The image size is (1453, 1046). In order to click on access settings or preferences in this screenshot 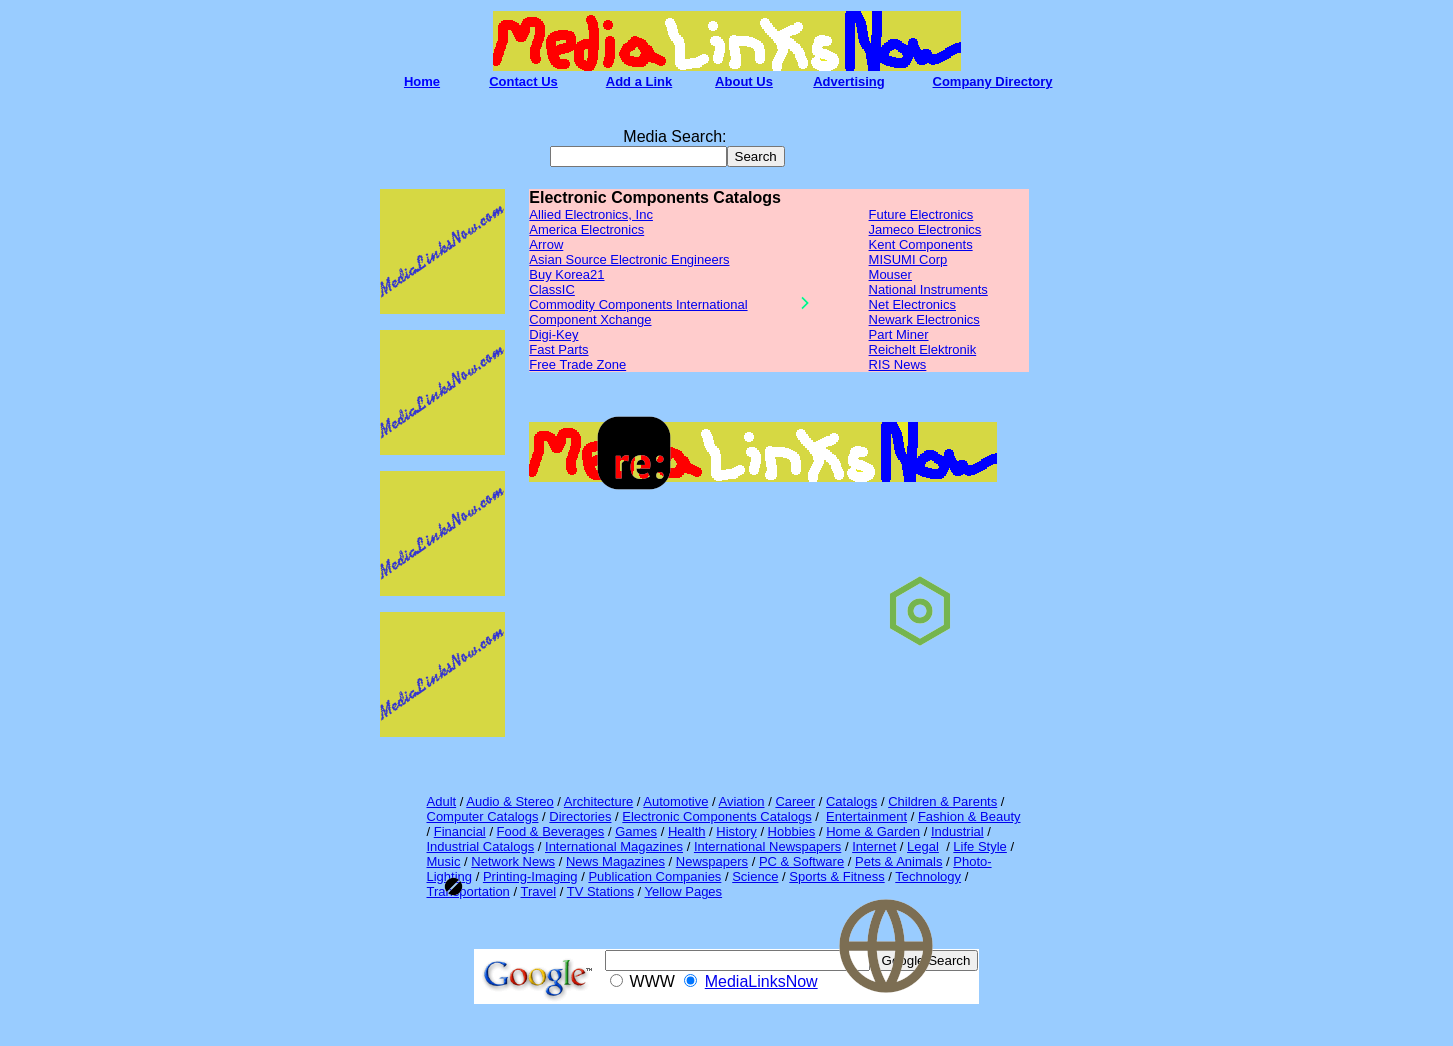, I will do `click(920, 611)`.